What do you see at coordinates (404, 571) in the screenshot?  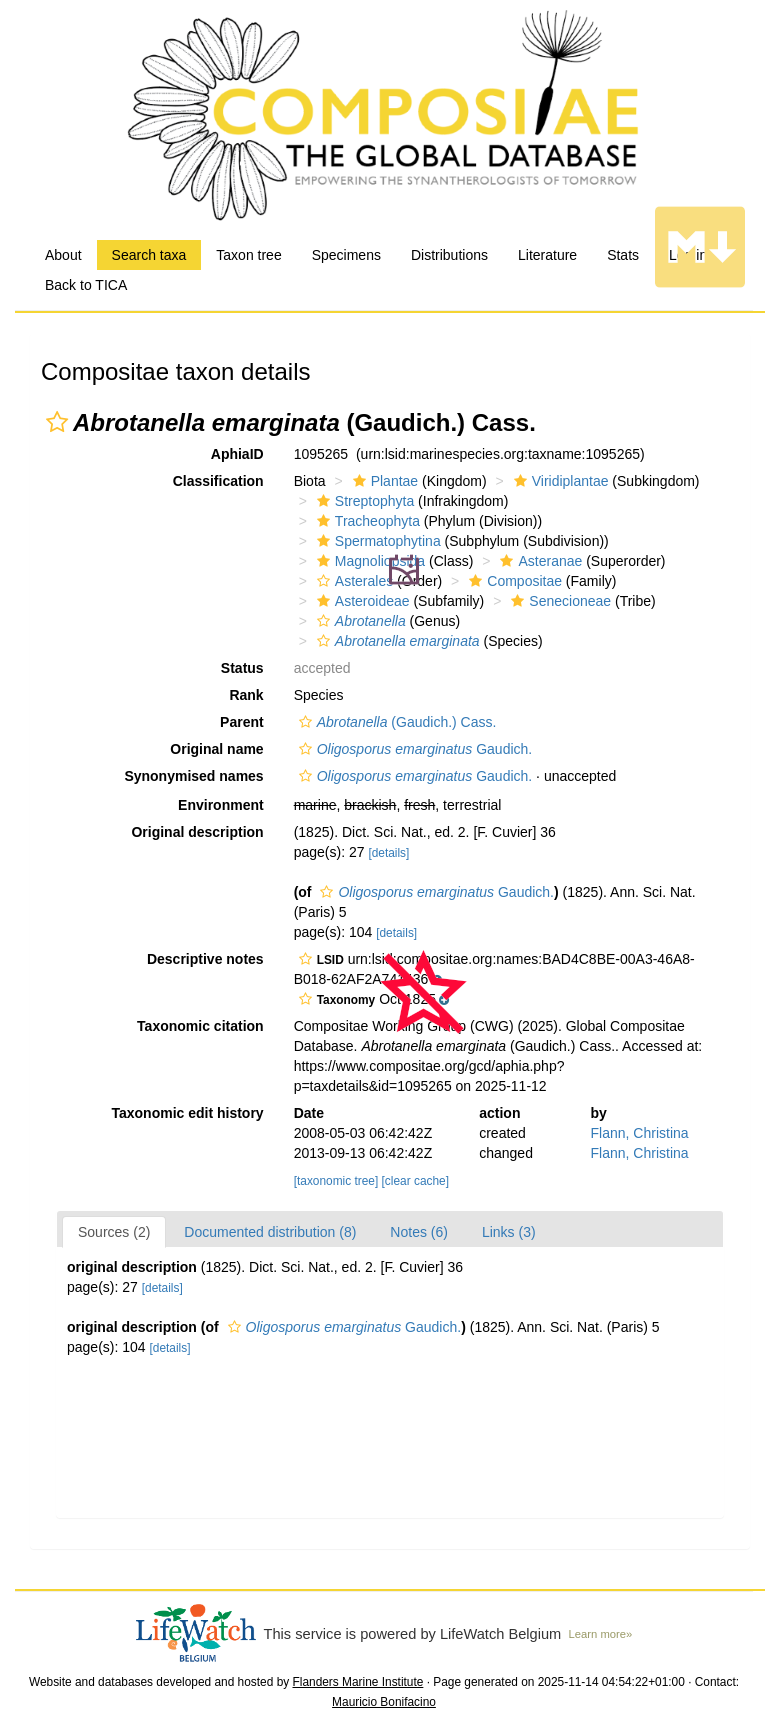 I see `view photo gallery` at bounding box center [404, 571].